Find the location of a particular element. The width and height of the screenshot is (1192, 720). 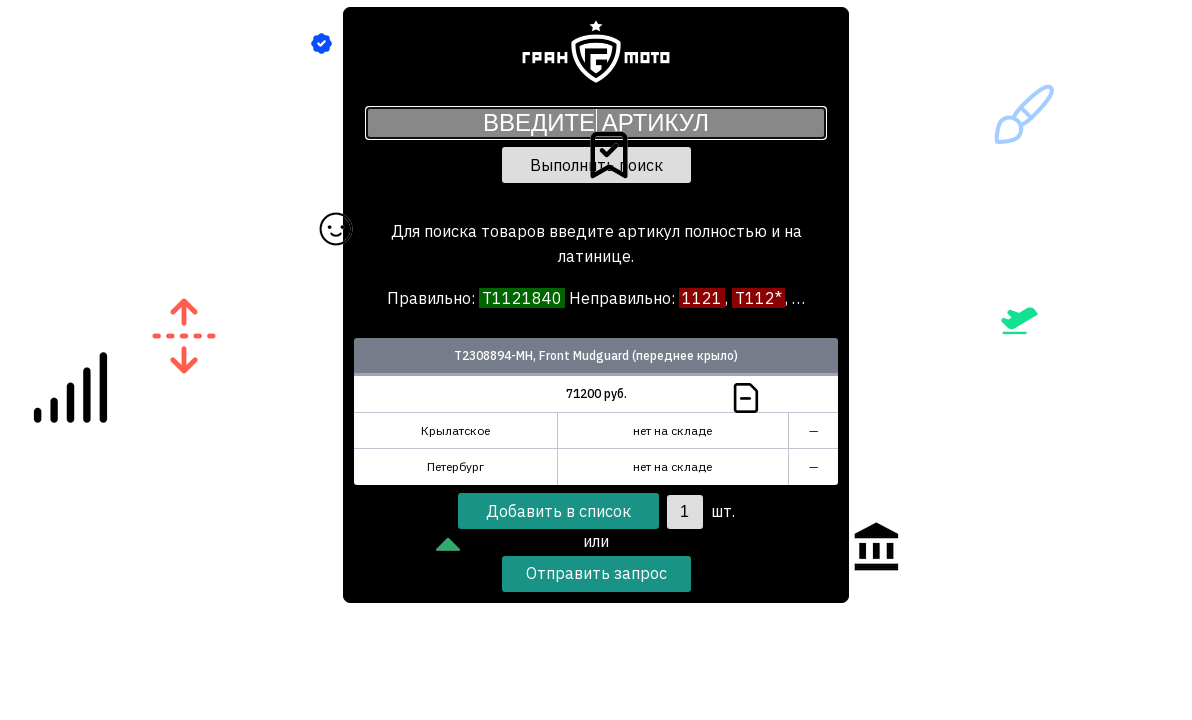

access banking or financial services is located at coordinates (877, 547).